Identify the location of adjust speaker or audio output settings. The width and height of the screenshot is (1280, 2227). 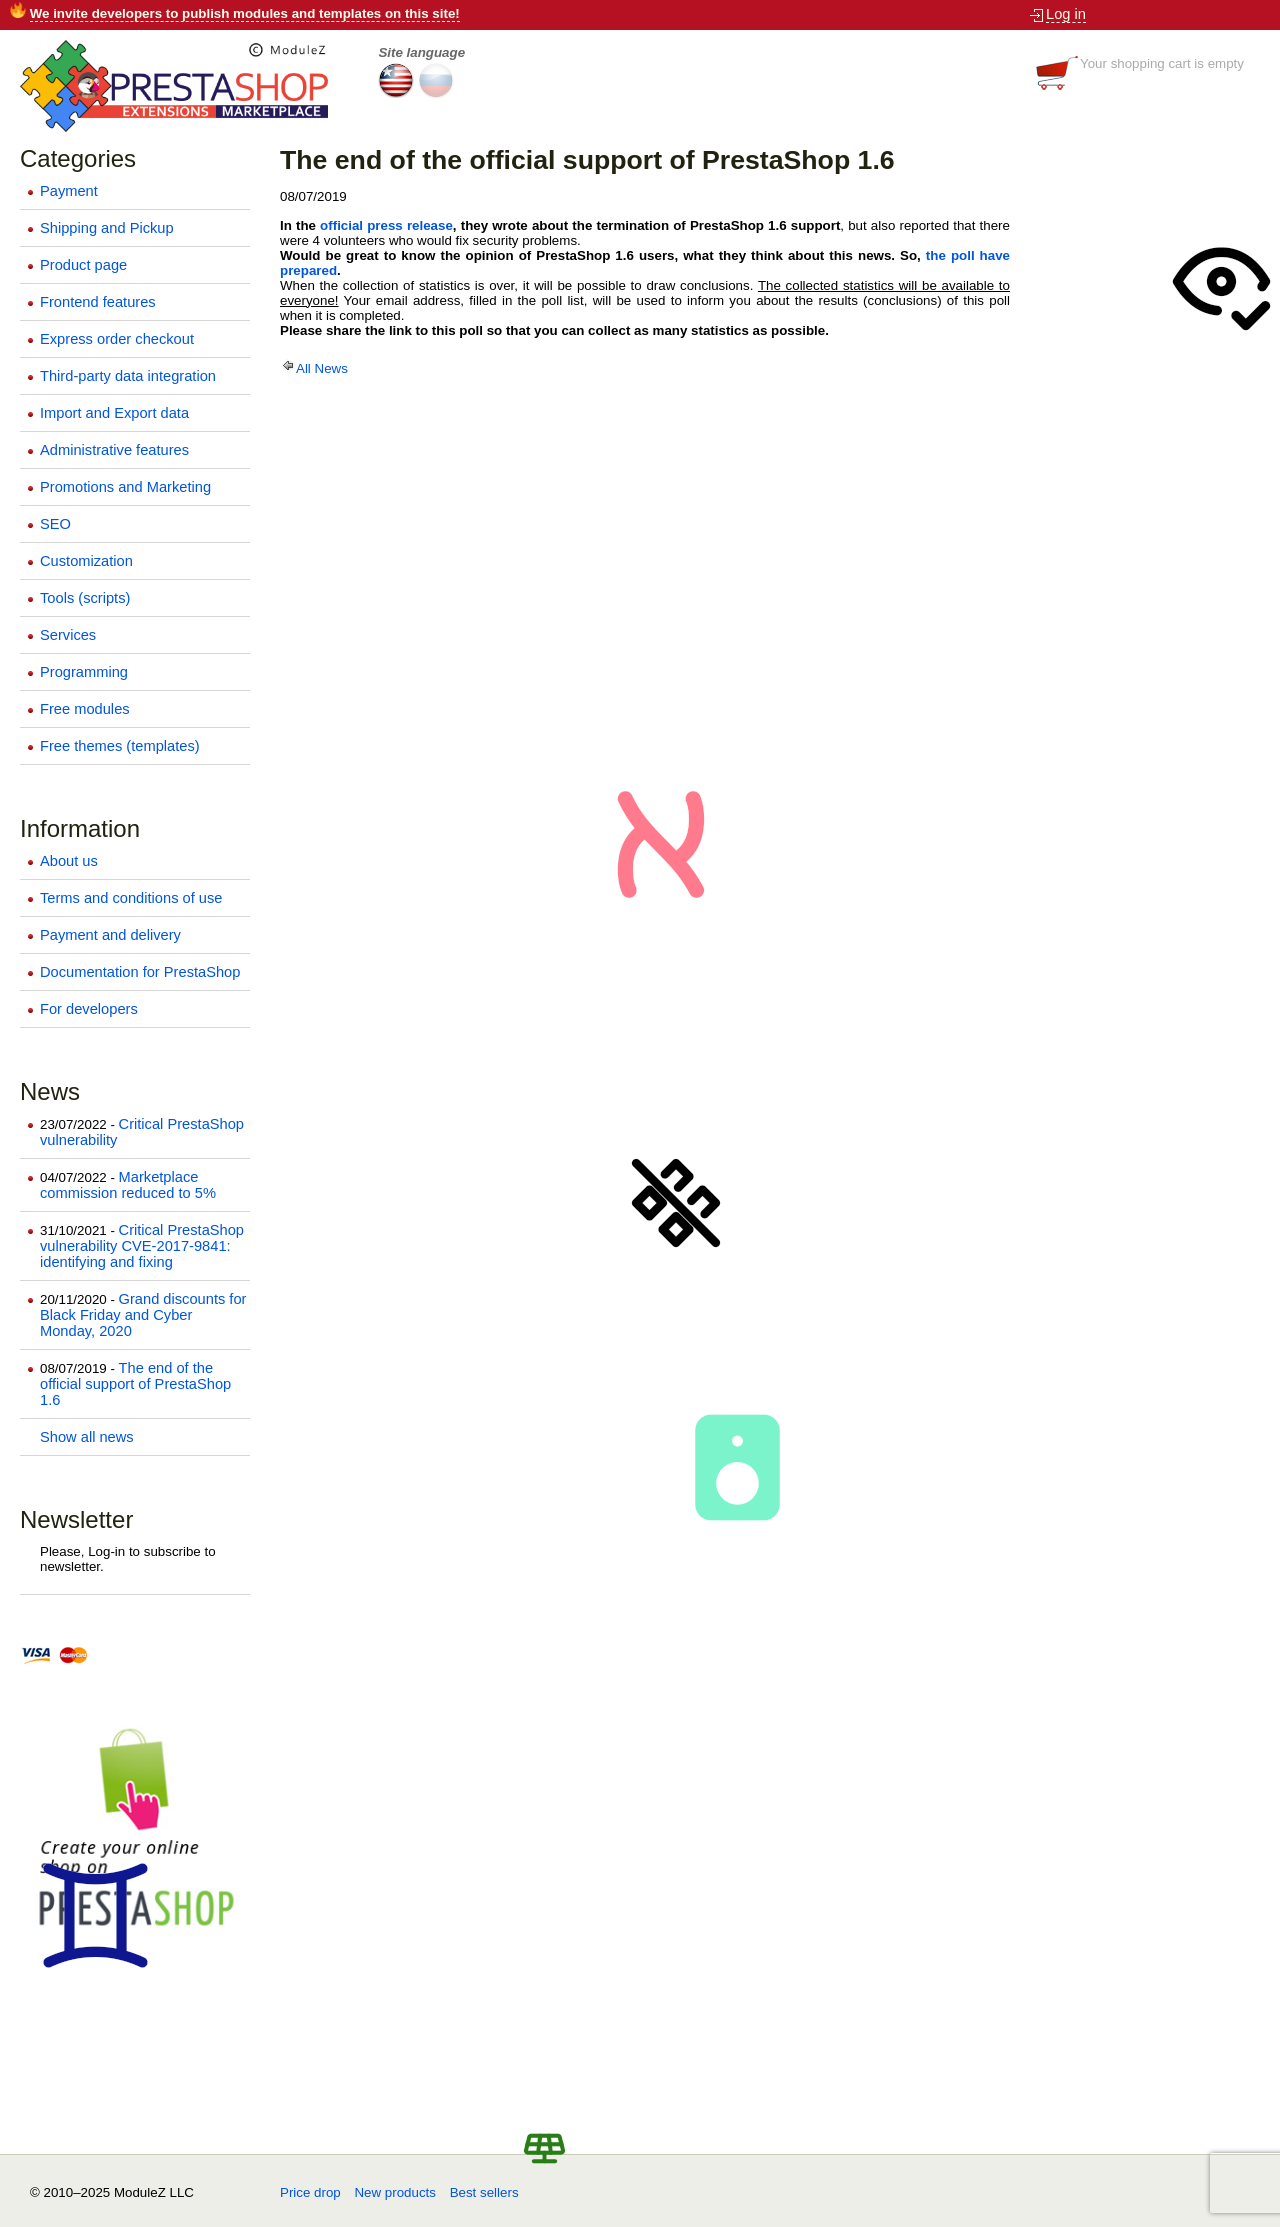
(737, 1467).